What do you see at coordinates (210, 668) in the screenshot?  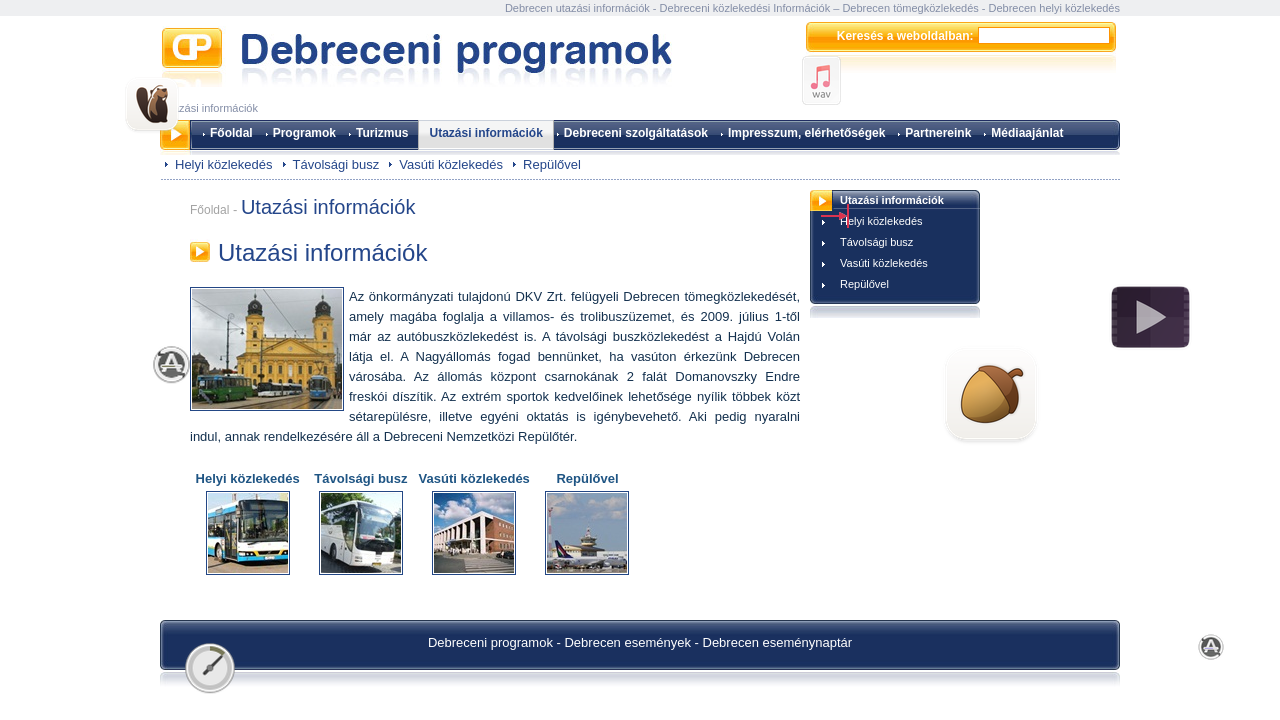 I see `open sysprof system profiler application` at bounding box center [210, 668].